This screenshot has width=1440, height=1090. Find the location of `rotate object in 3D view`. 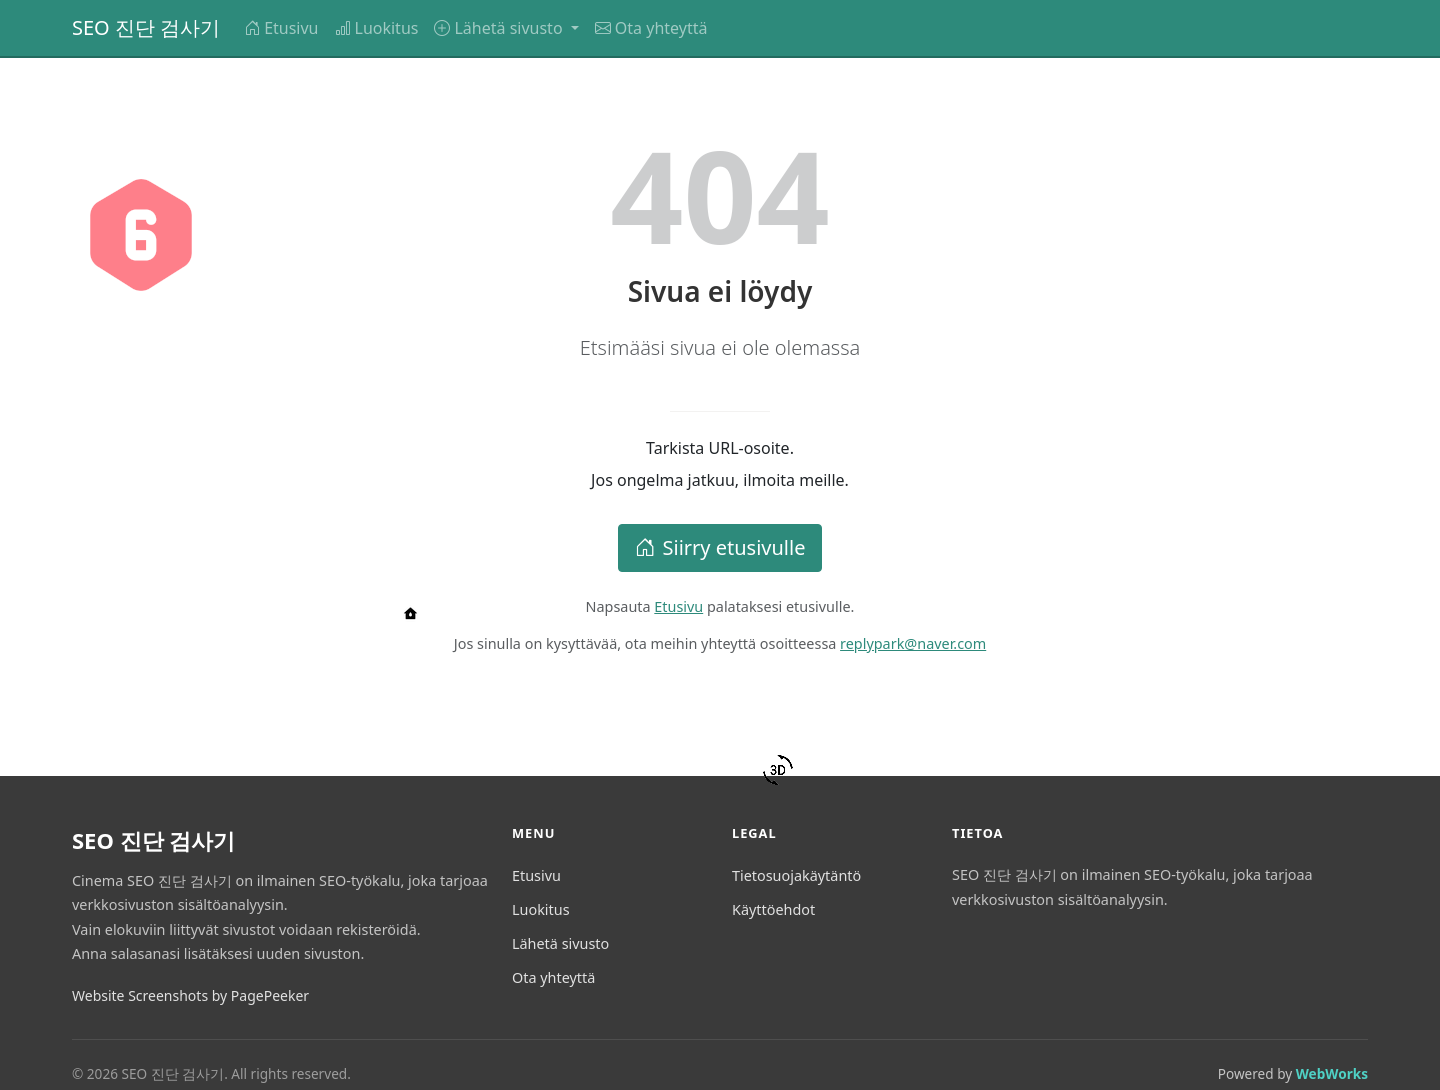

rotate object in 3D view is located at coordinates (778, 770).